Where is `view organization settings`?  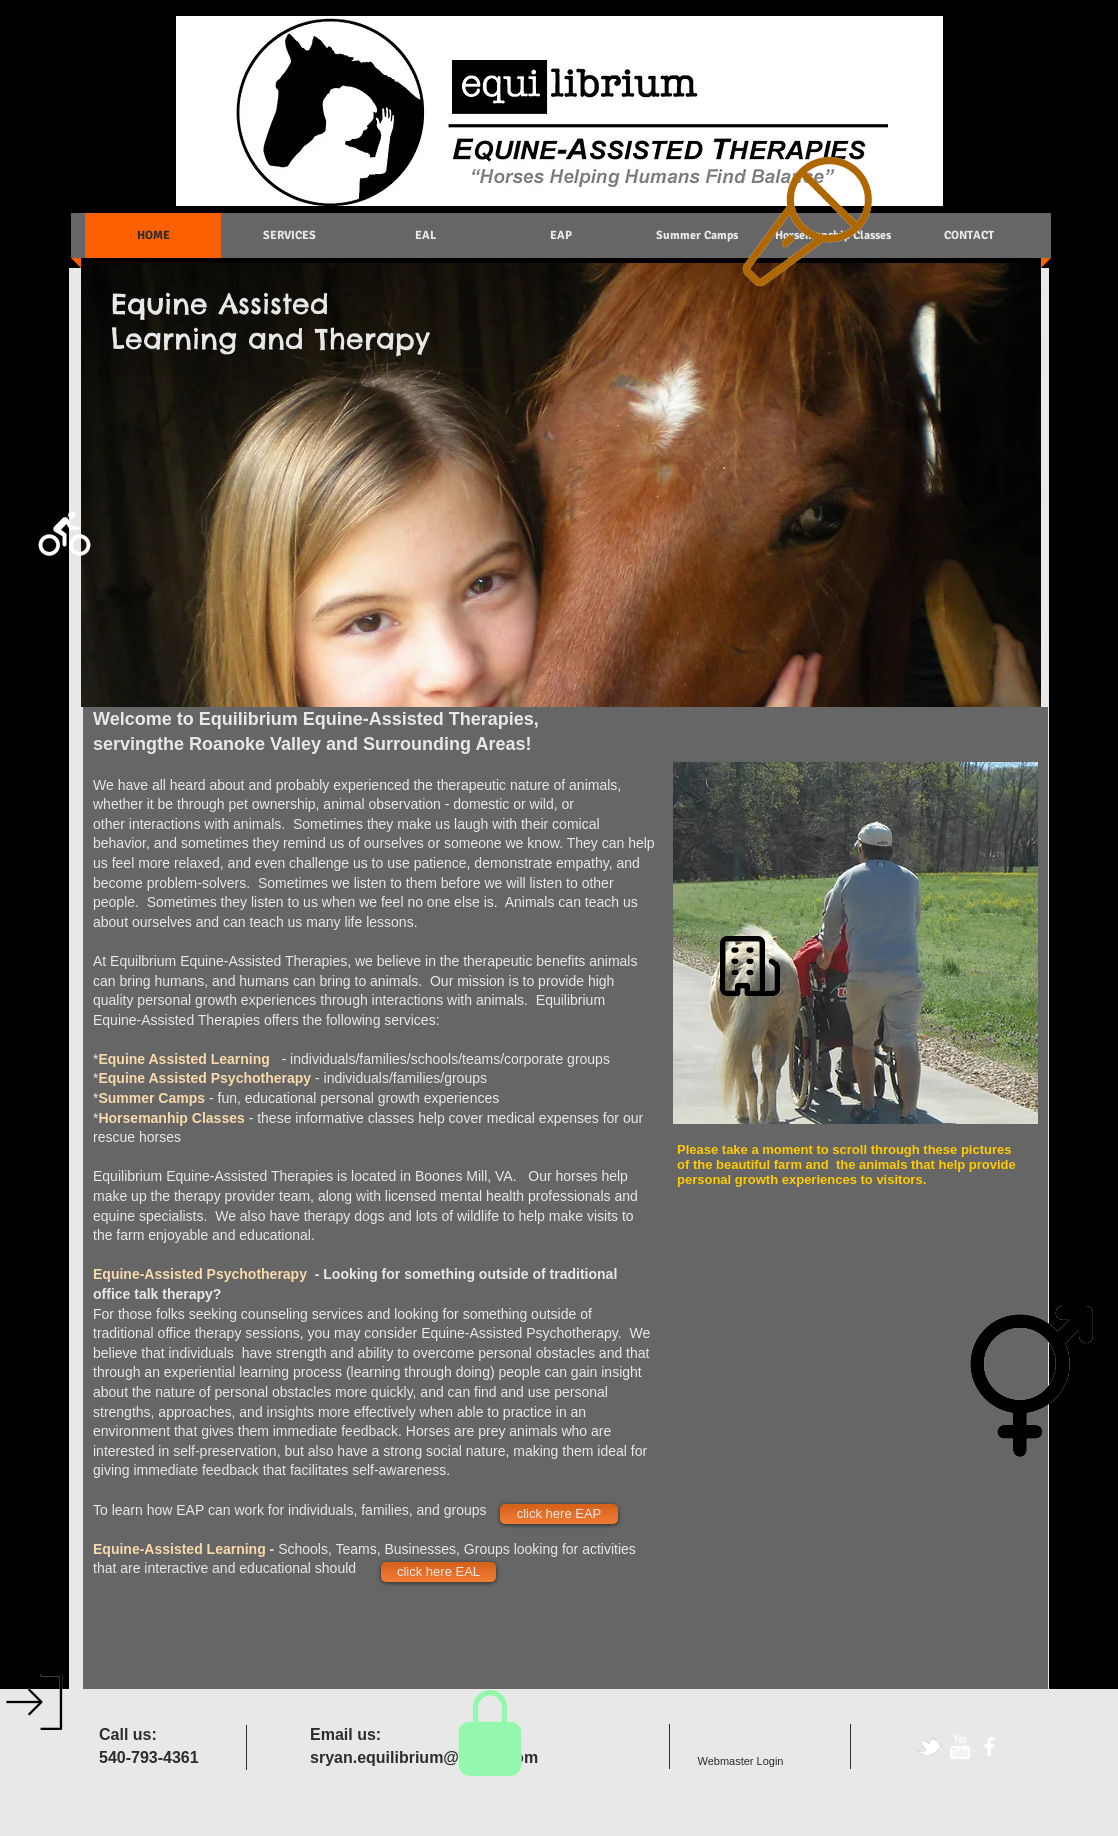 view organization settings is located at coordinates (750, 966).